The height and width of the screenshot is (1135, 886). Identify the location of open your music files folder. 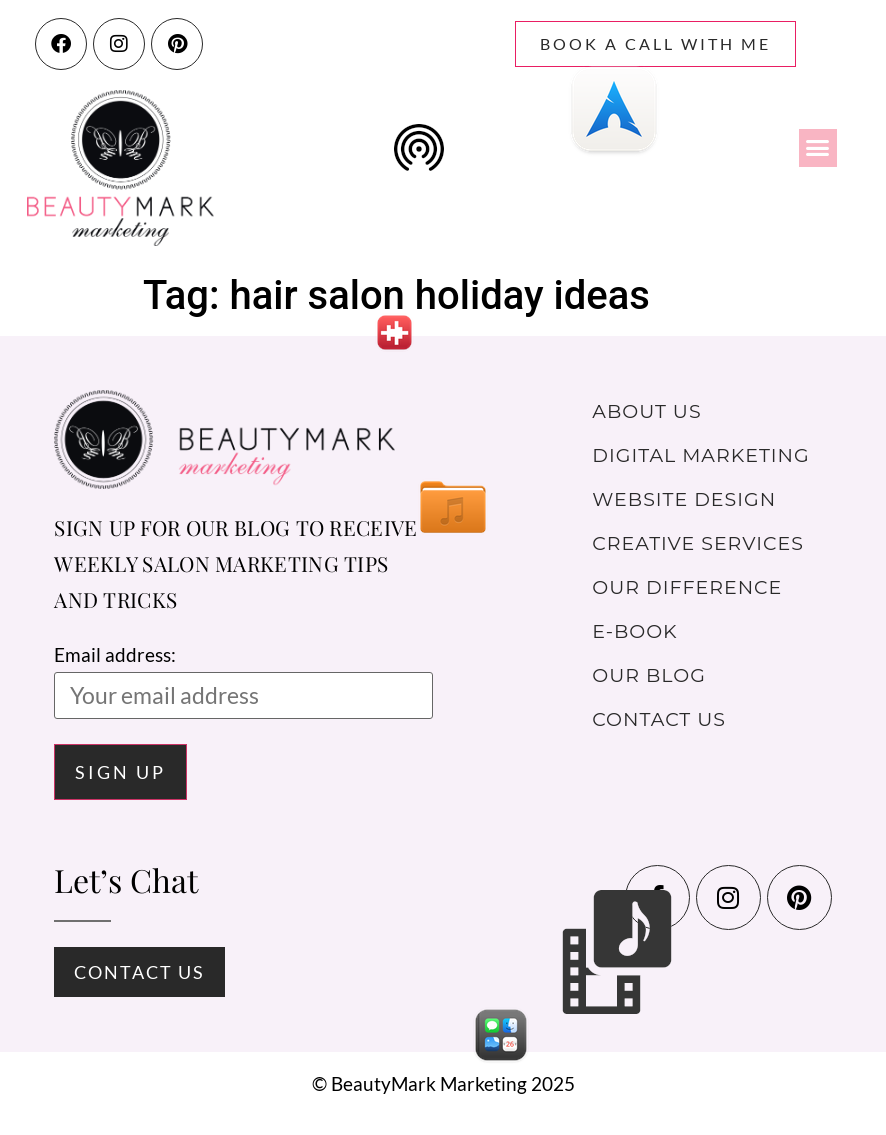
(453, 507).